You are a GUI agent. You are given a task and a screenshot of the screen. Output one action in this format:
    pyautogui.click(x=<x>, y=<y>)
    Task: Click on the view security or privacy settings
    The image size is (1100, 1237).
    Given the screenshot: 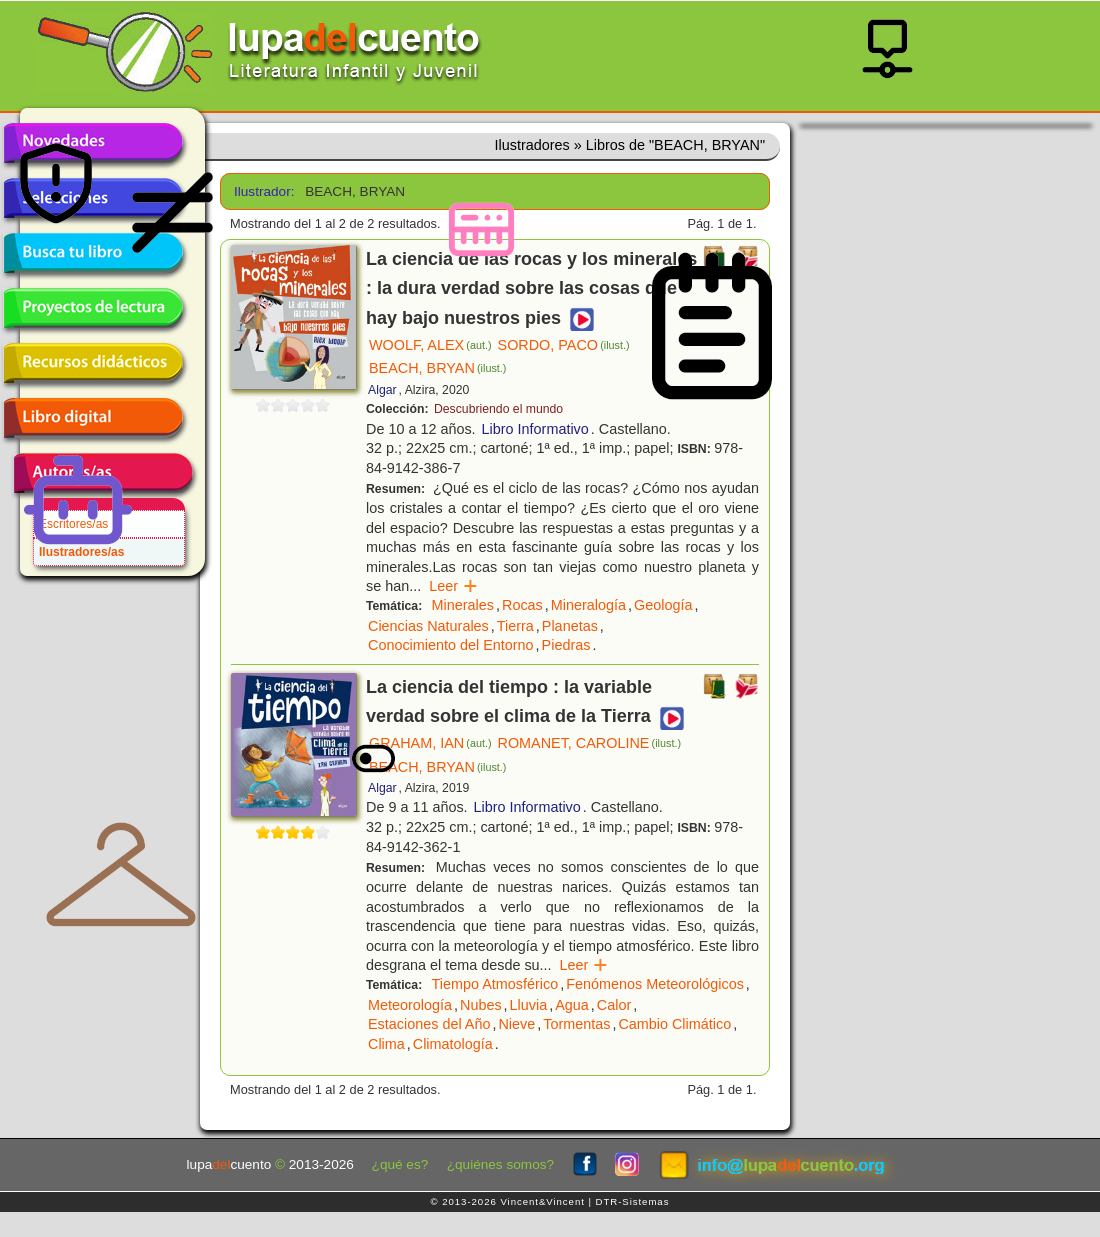 What is the action you would take?
    pyautogui.click(x=56, y=184)
    